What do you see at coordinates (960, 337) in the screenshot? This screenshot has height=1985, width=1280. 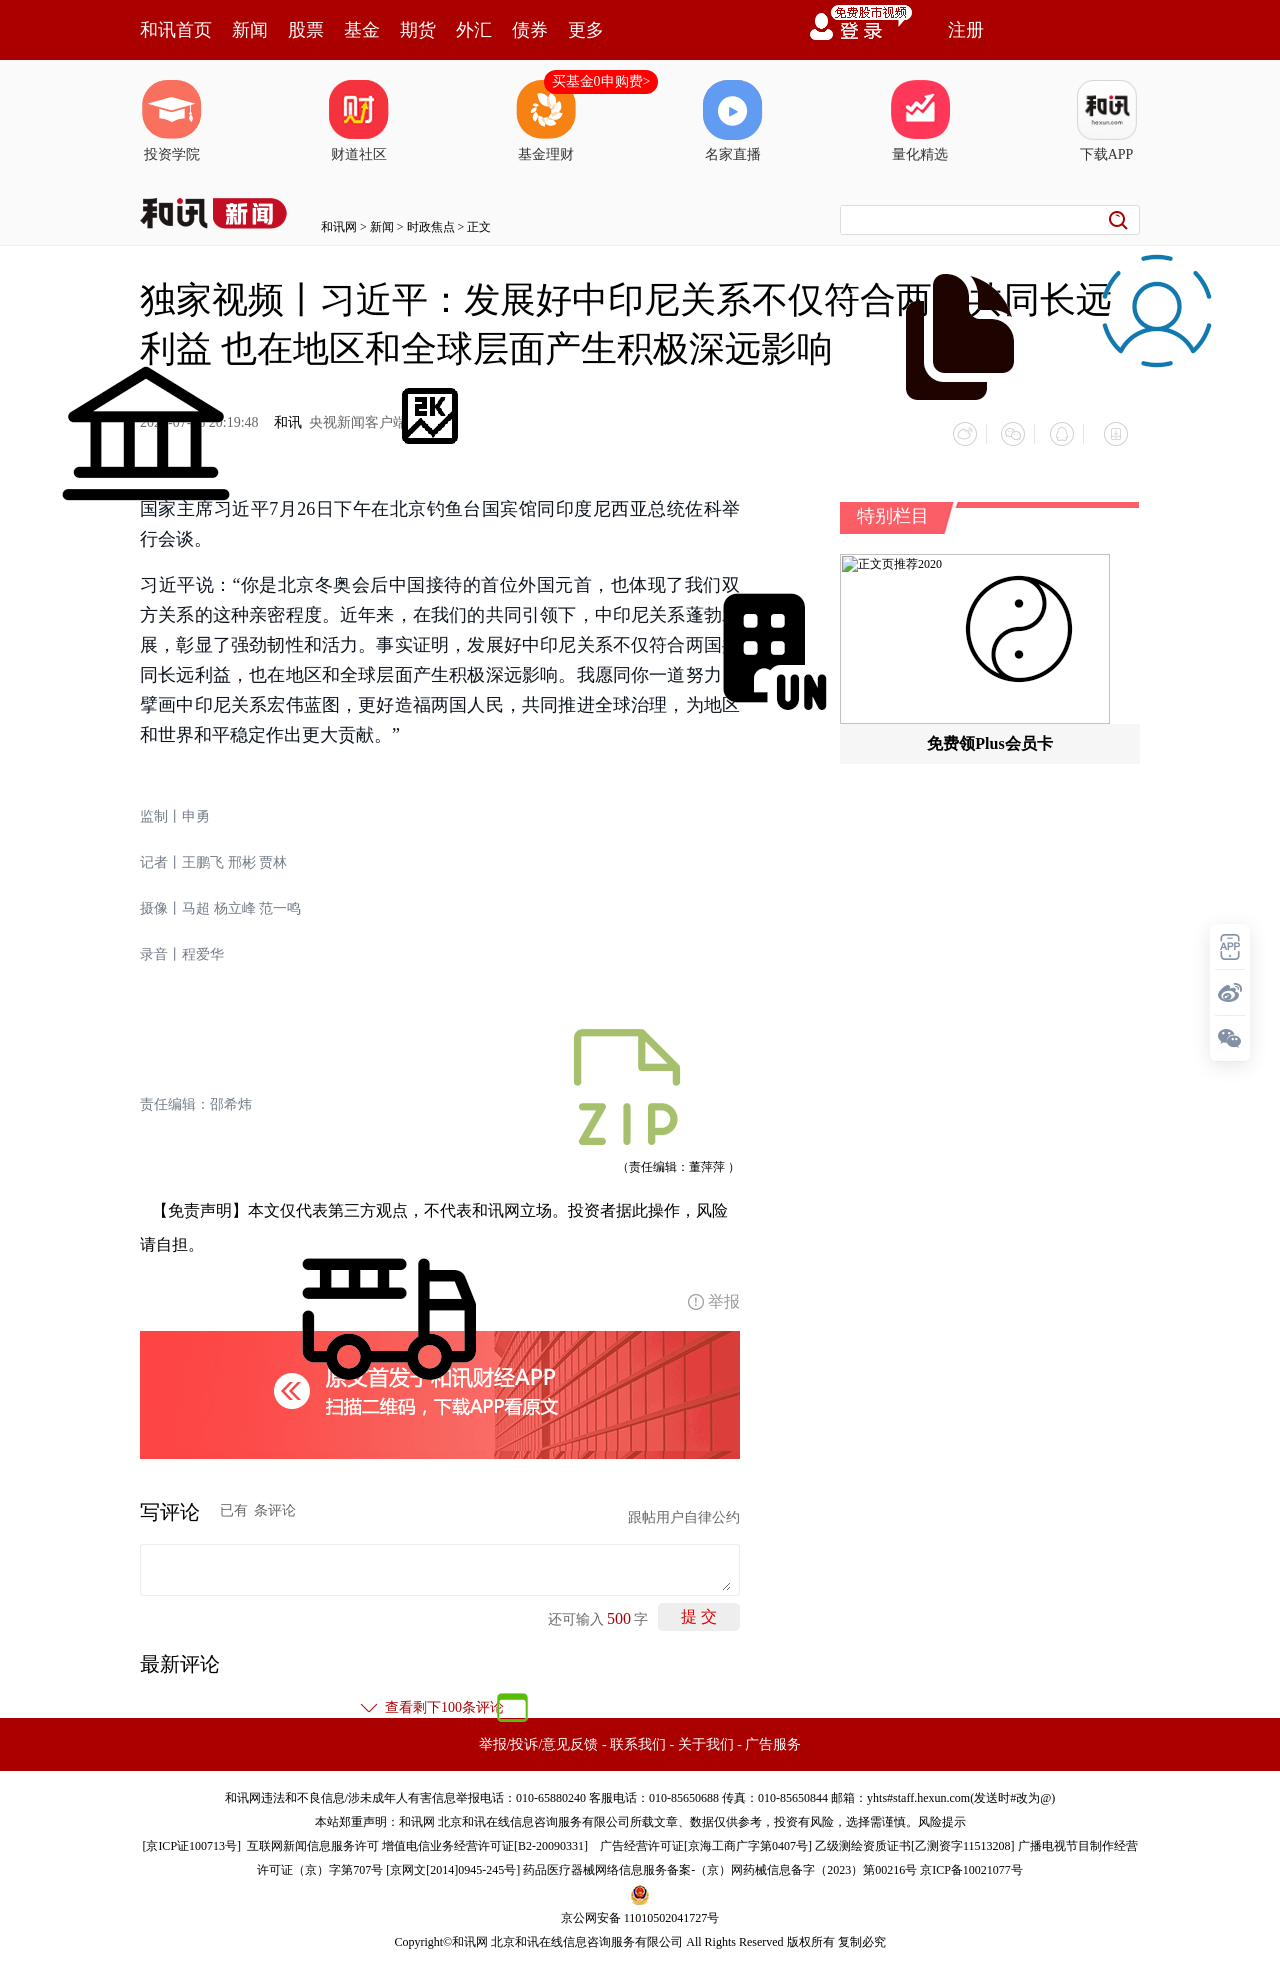 I see `duplicate or copy a document` at bounding box center [960, 337].